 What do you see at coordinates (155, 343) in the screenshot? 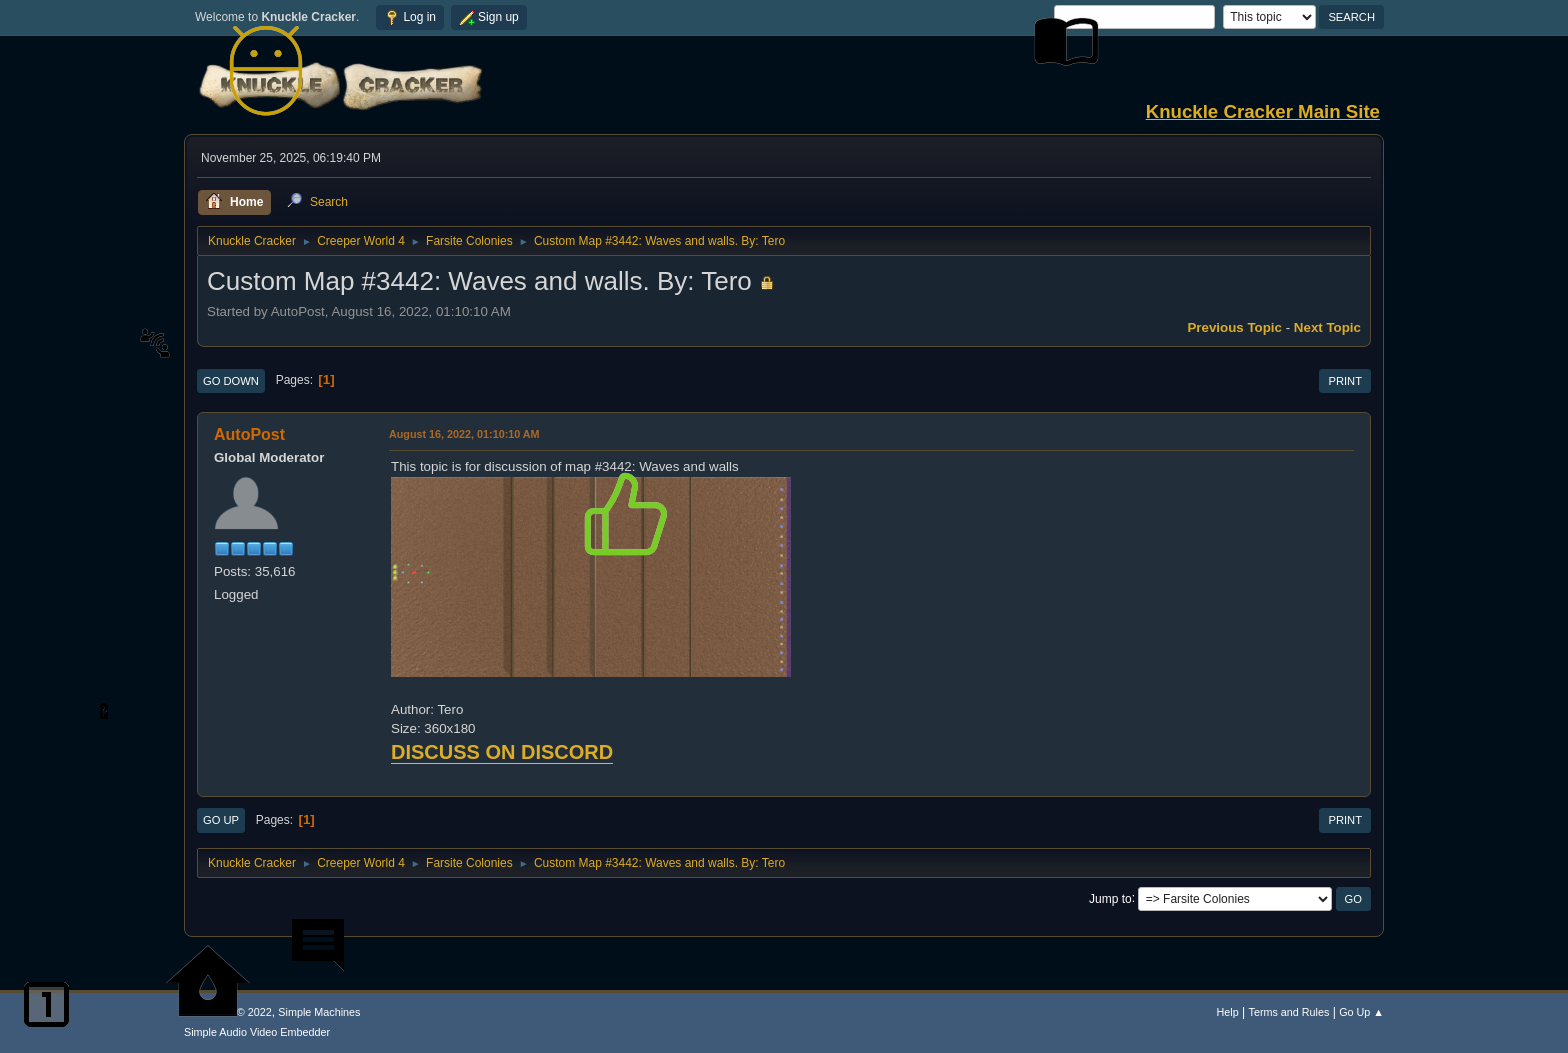
I see `connect with others remotely` at bounding box center [155, 343].